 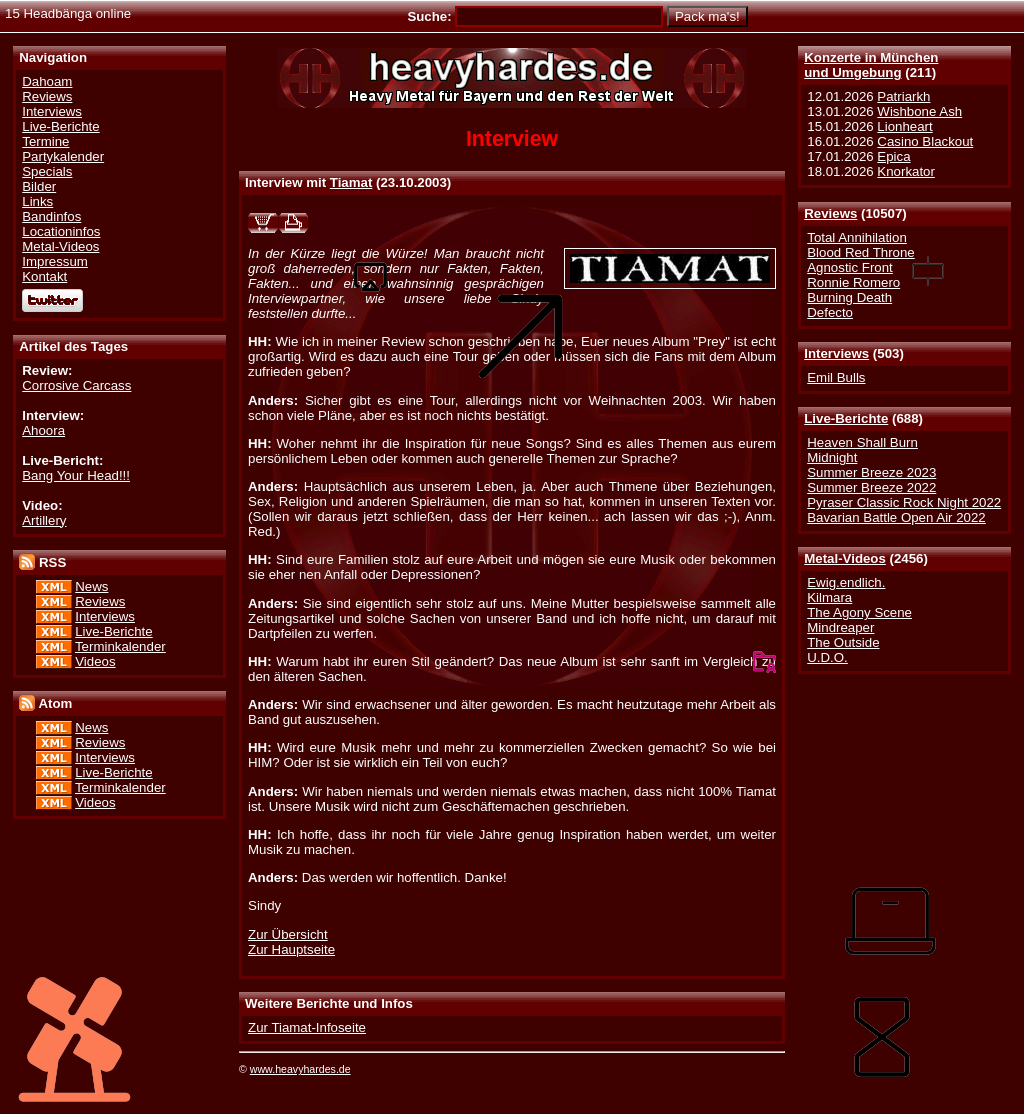 I want to click on indicates loading or processing in progress, so click(x=882, y=1037).